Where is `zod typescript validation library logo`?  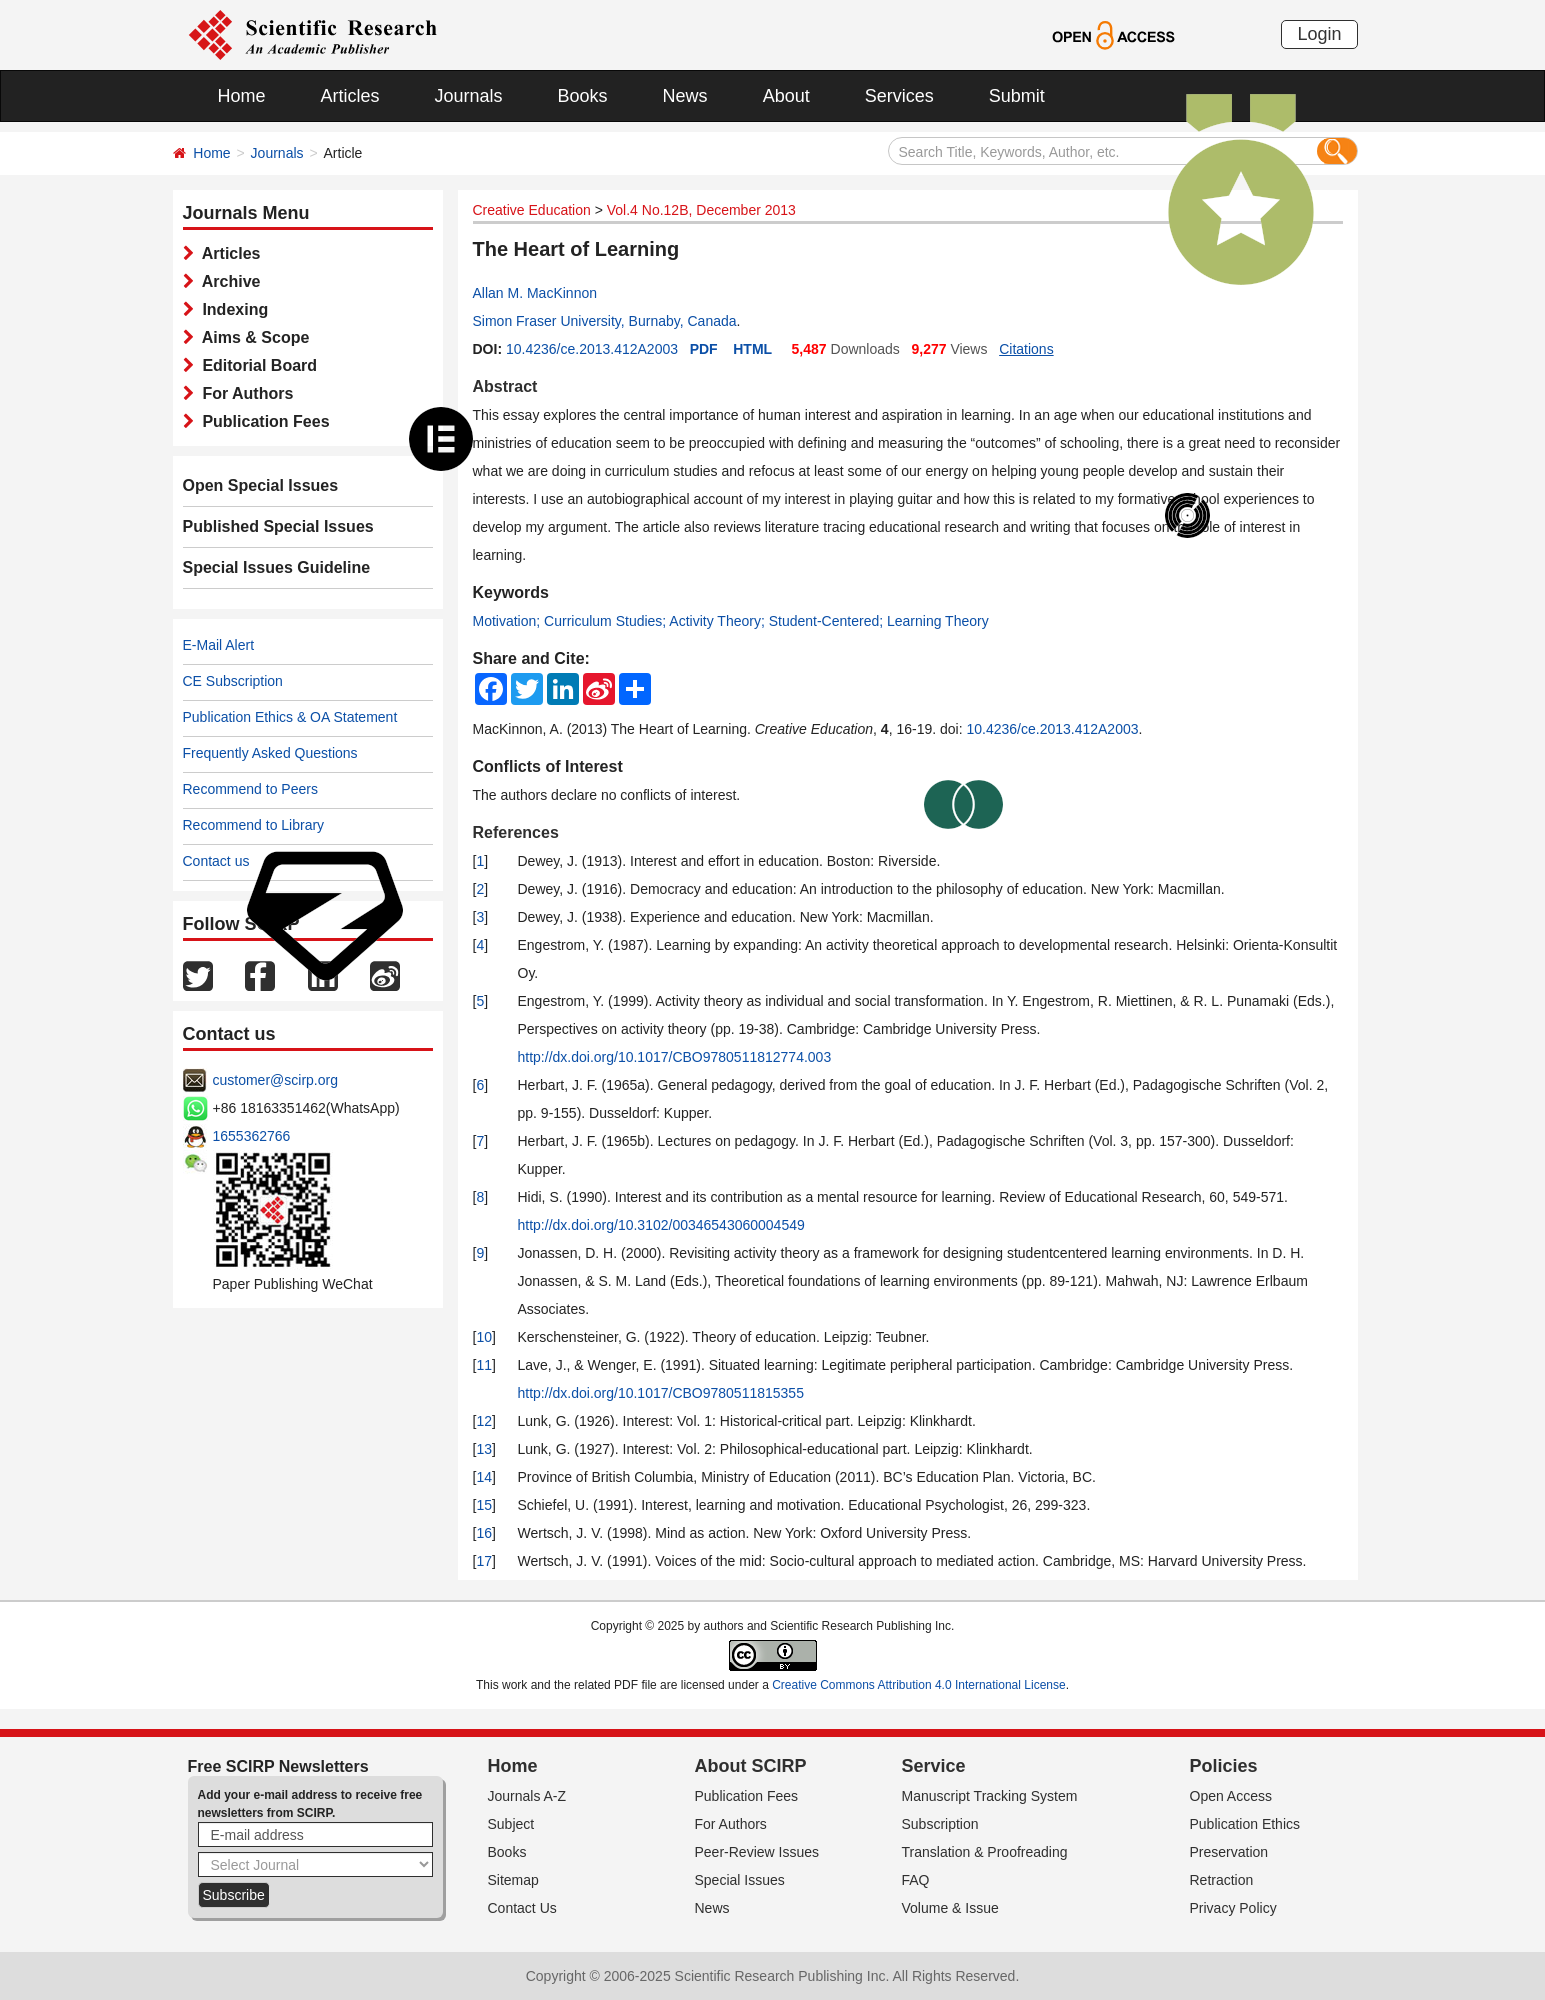 zod typescript validation library logo is located at coordinates (325, 916).